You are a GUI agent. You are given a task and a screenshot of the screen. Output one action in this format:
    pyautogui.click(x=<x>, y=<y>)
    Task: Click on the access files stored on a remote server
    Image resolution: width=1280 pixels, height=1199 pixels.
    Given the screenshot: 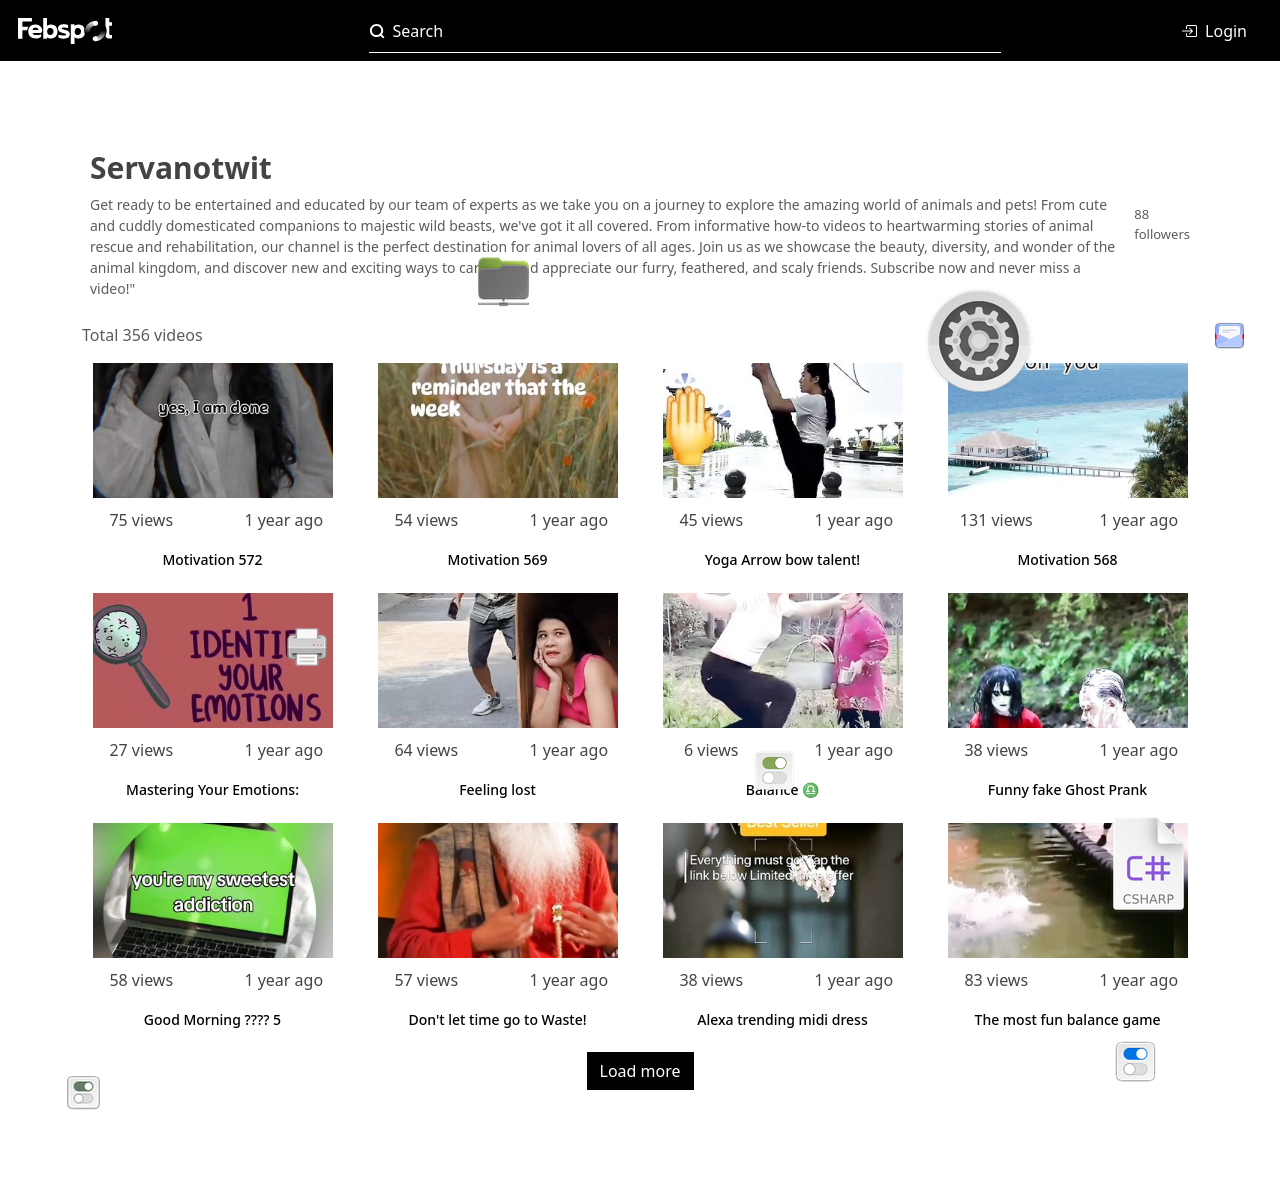 What is the action you would take?
    pyautogui.click(x=503, y=280)
    